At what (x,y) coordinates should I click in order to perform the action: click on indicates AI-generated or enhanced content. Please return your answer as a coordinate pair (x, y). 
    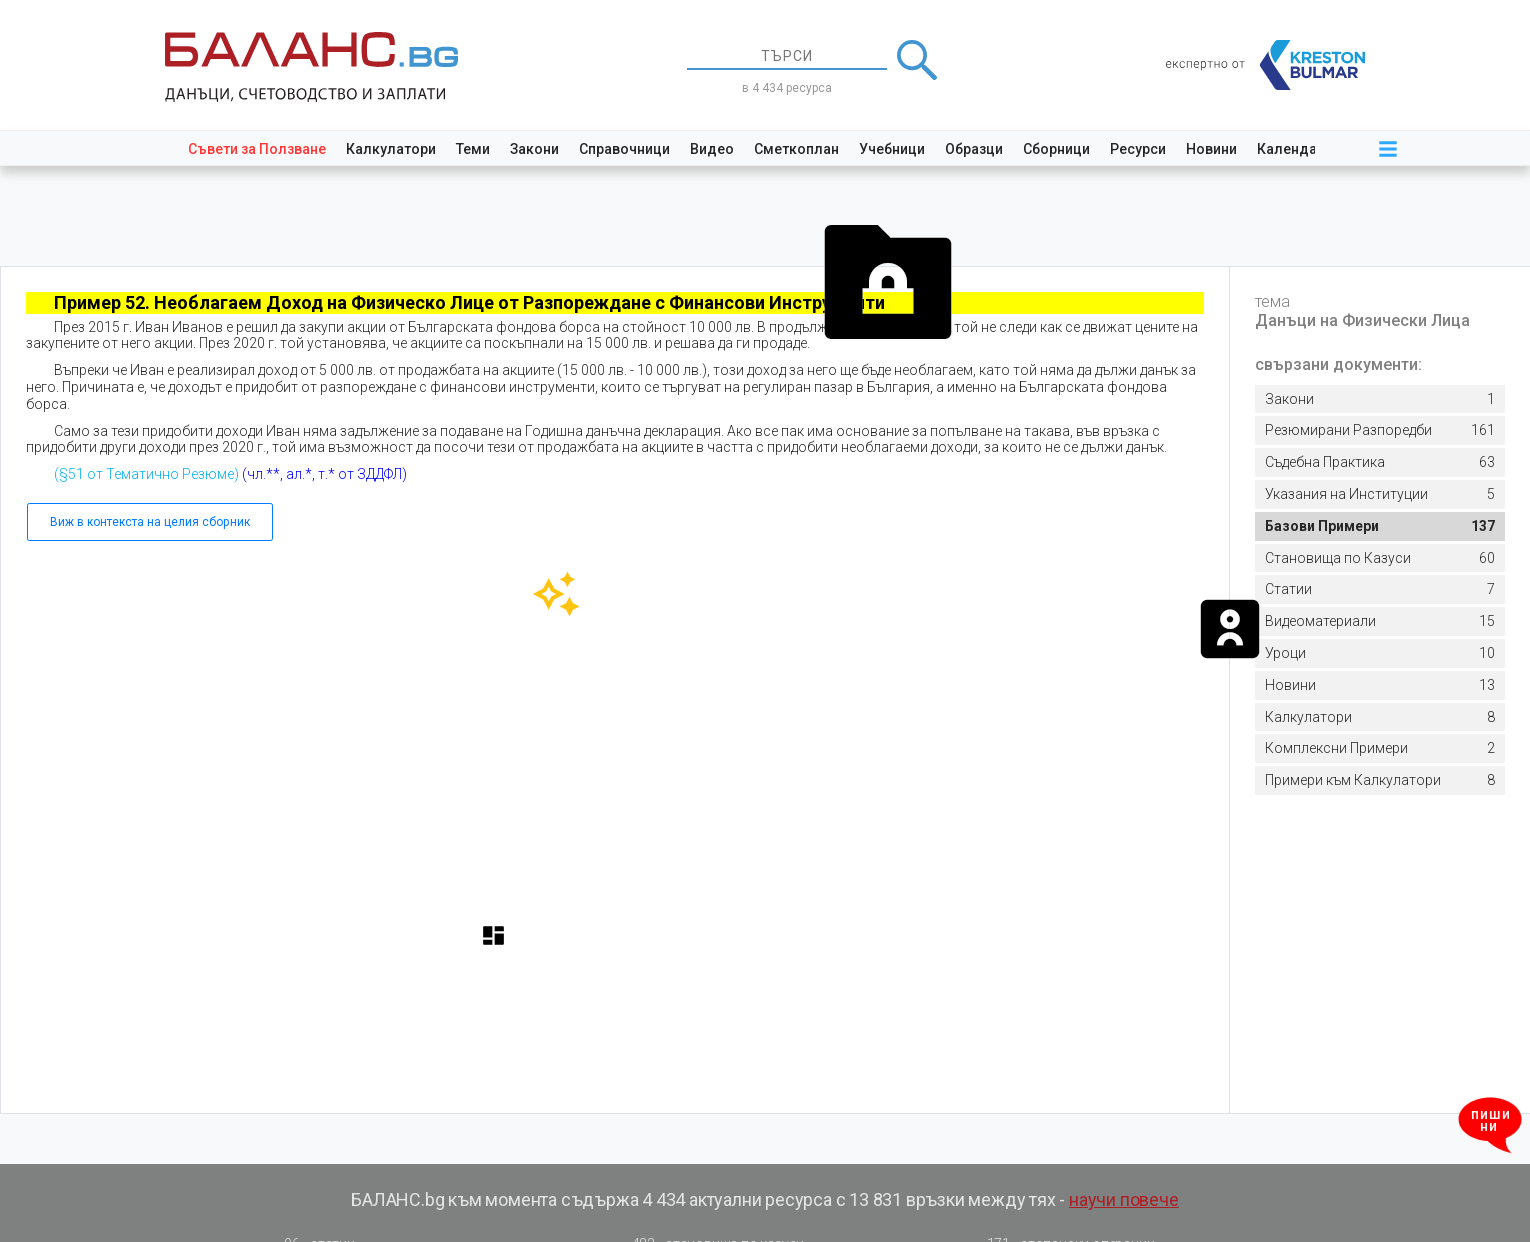
    Looking at the image, I should click on (557, 594).